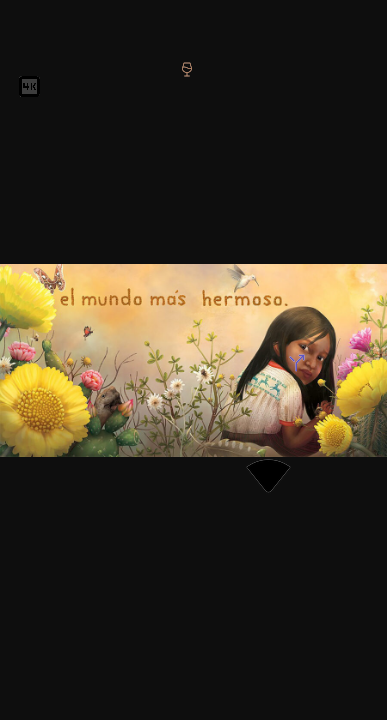 The width and height of the screenshot is (387, 720). I want to click on indicates 4K resolution video quality, so click(29, 86).